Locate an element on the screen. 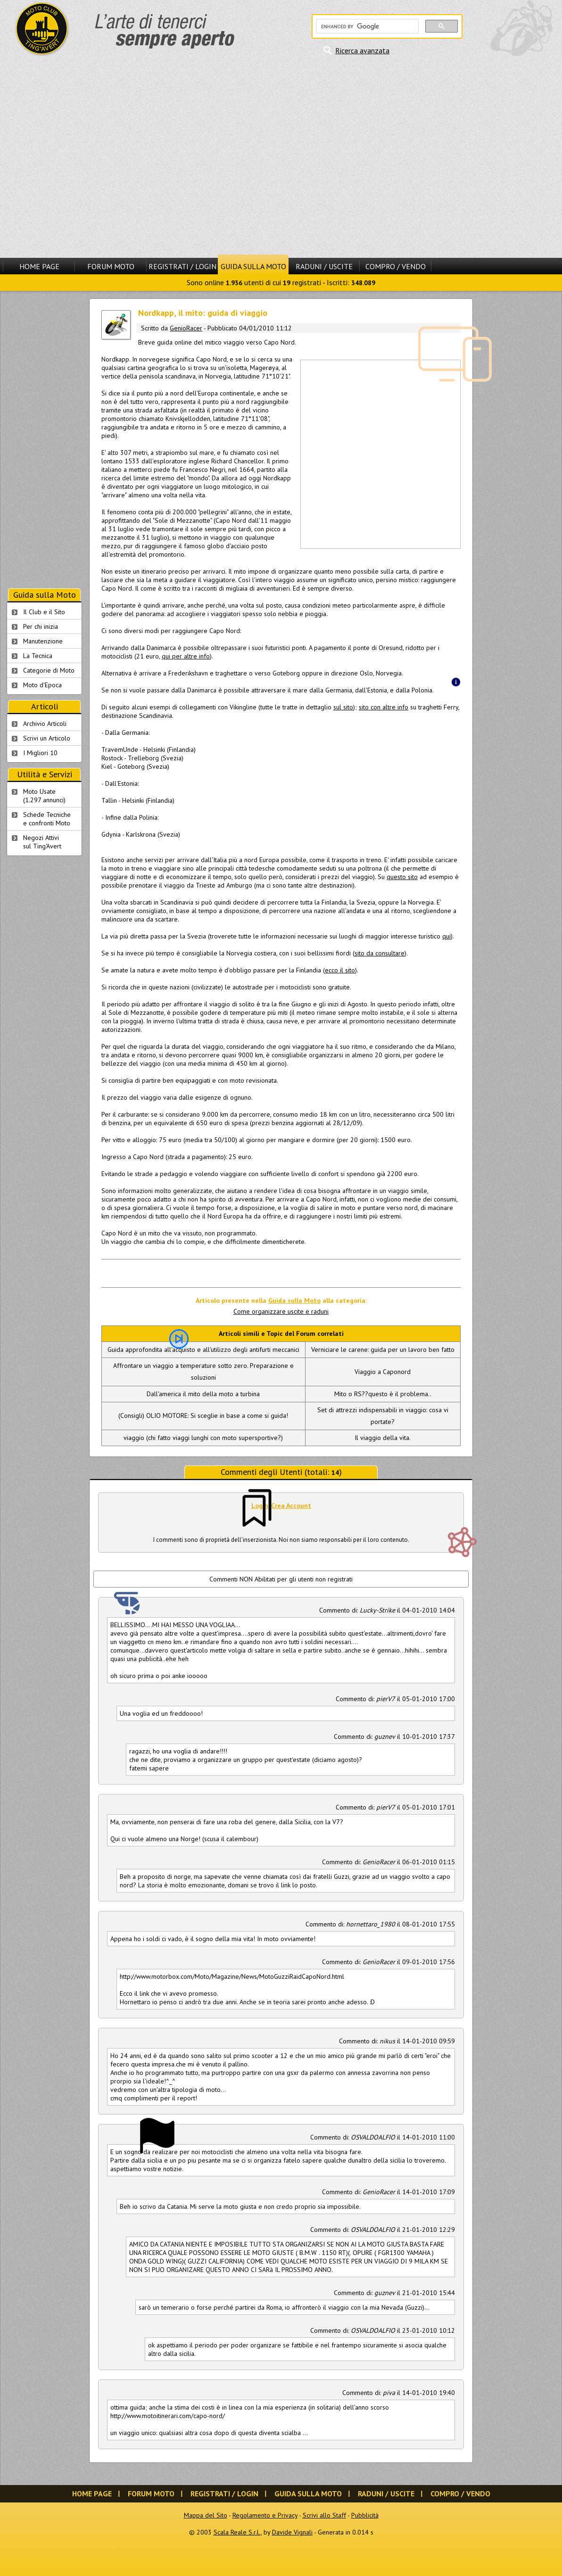 The image size is (562, 2576). connect to the fediverse network is located at coordinates (462, 1542).